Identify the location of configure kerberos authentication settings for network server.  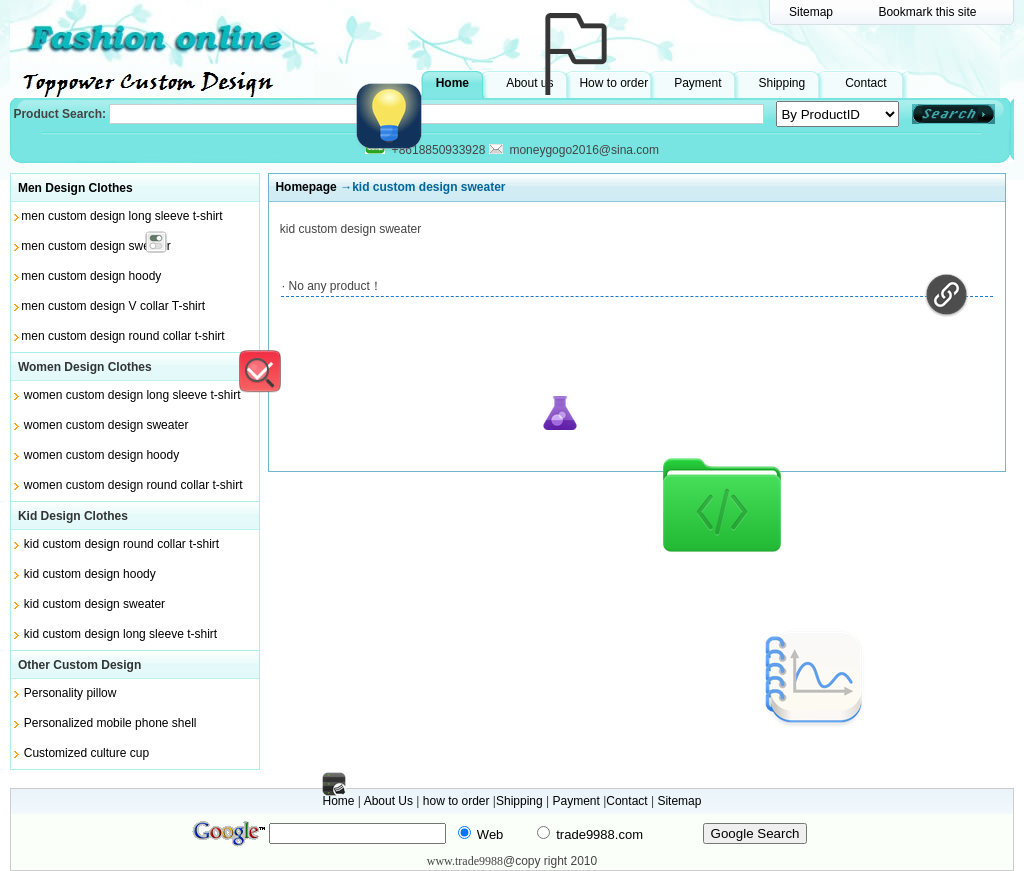
(334, 784).